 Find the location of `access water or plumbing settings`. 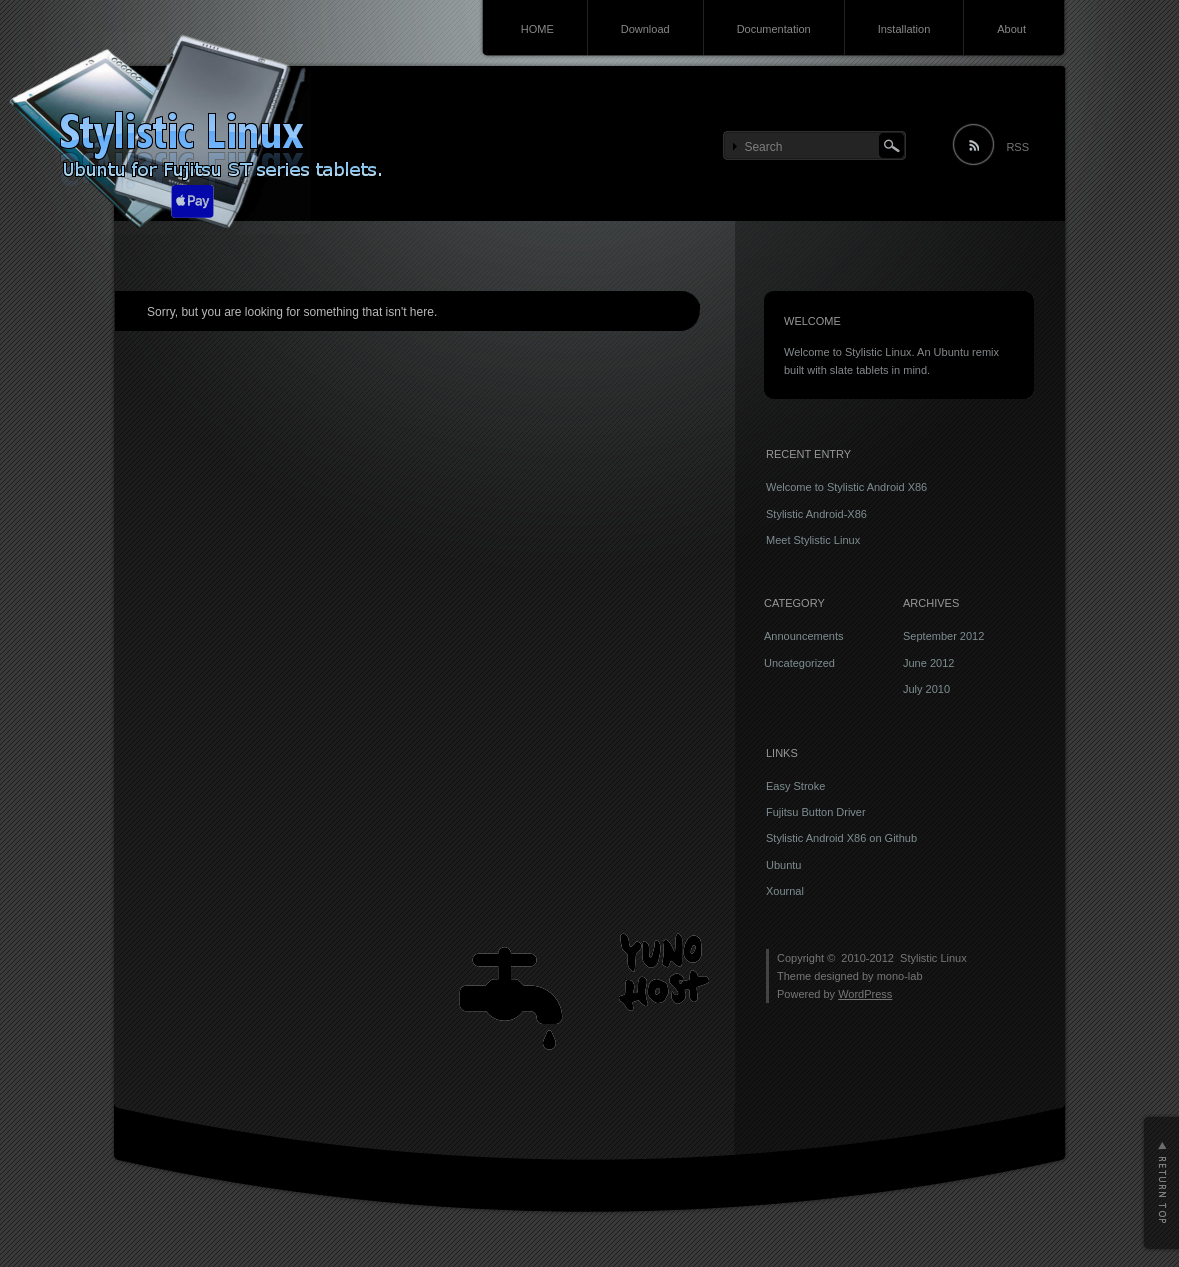

access water or plumbing settings is located at coordinates (511, 992).